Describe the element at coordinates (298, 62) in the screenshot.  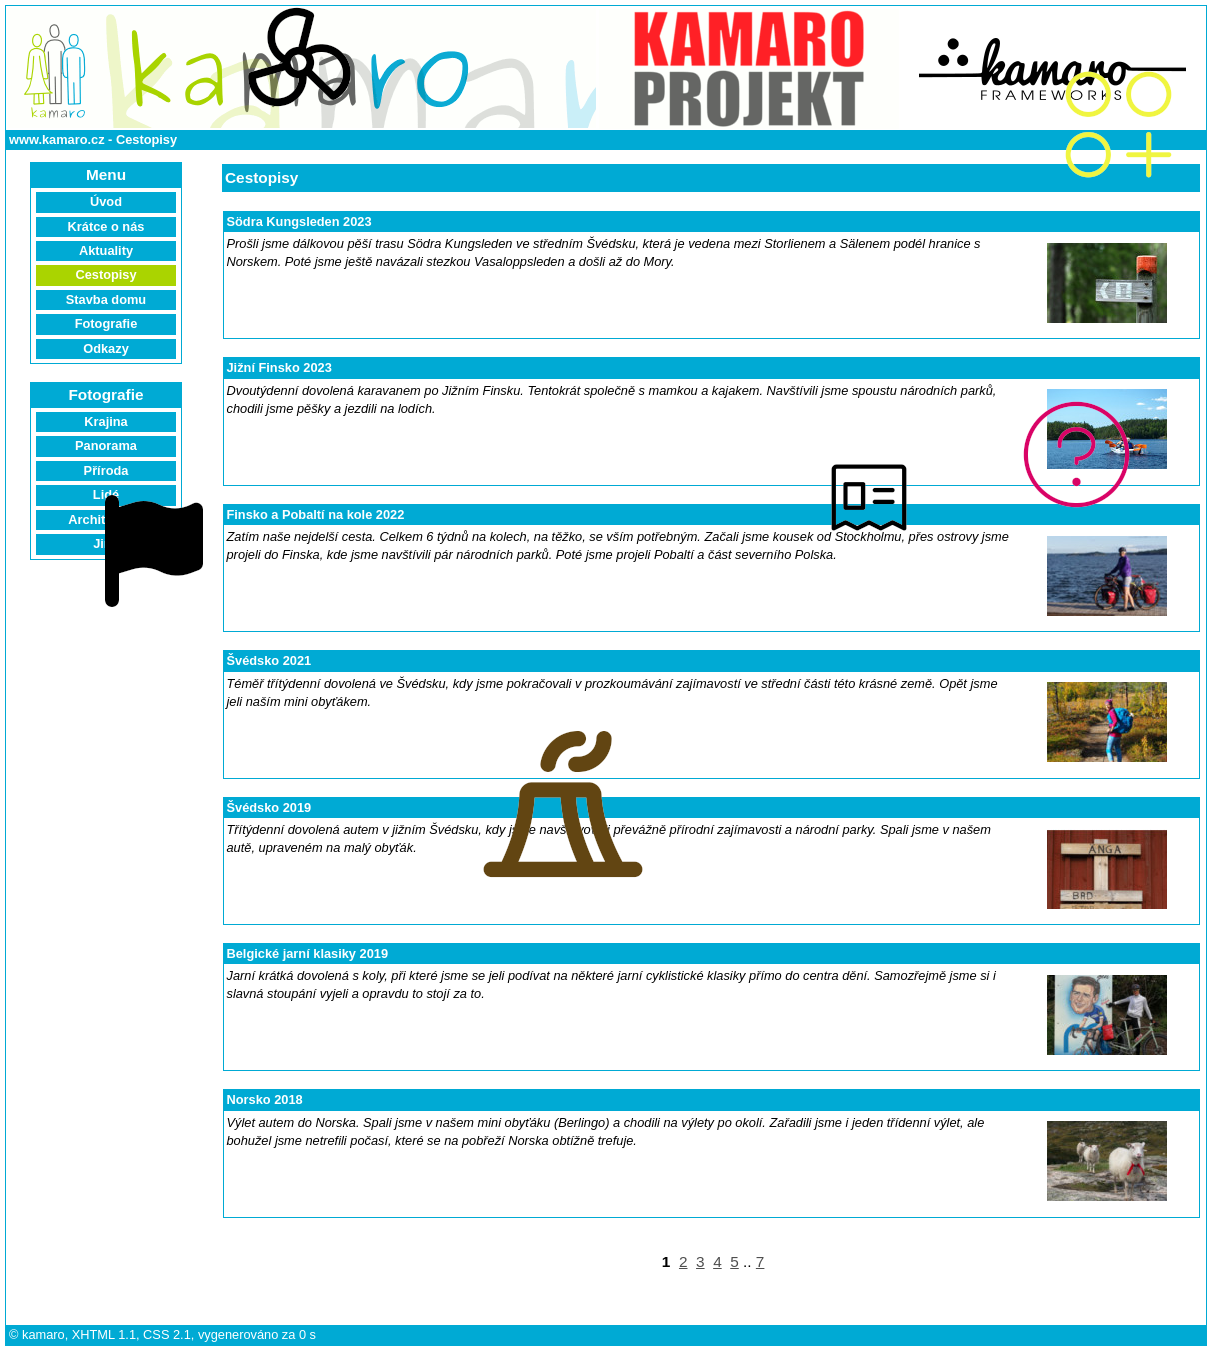
I see `adjust fan or ventilation settings` at that location.